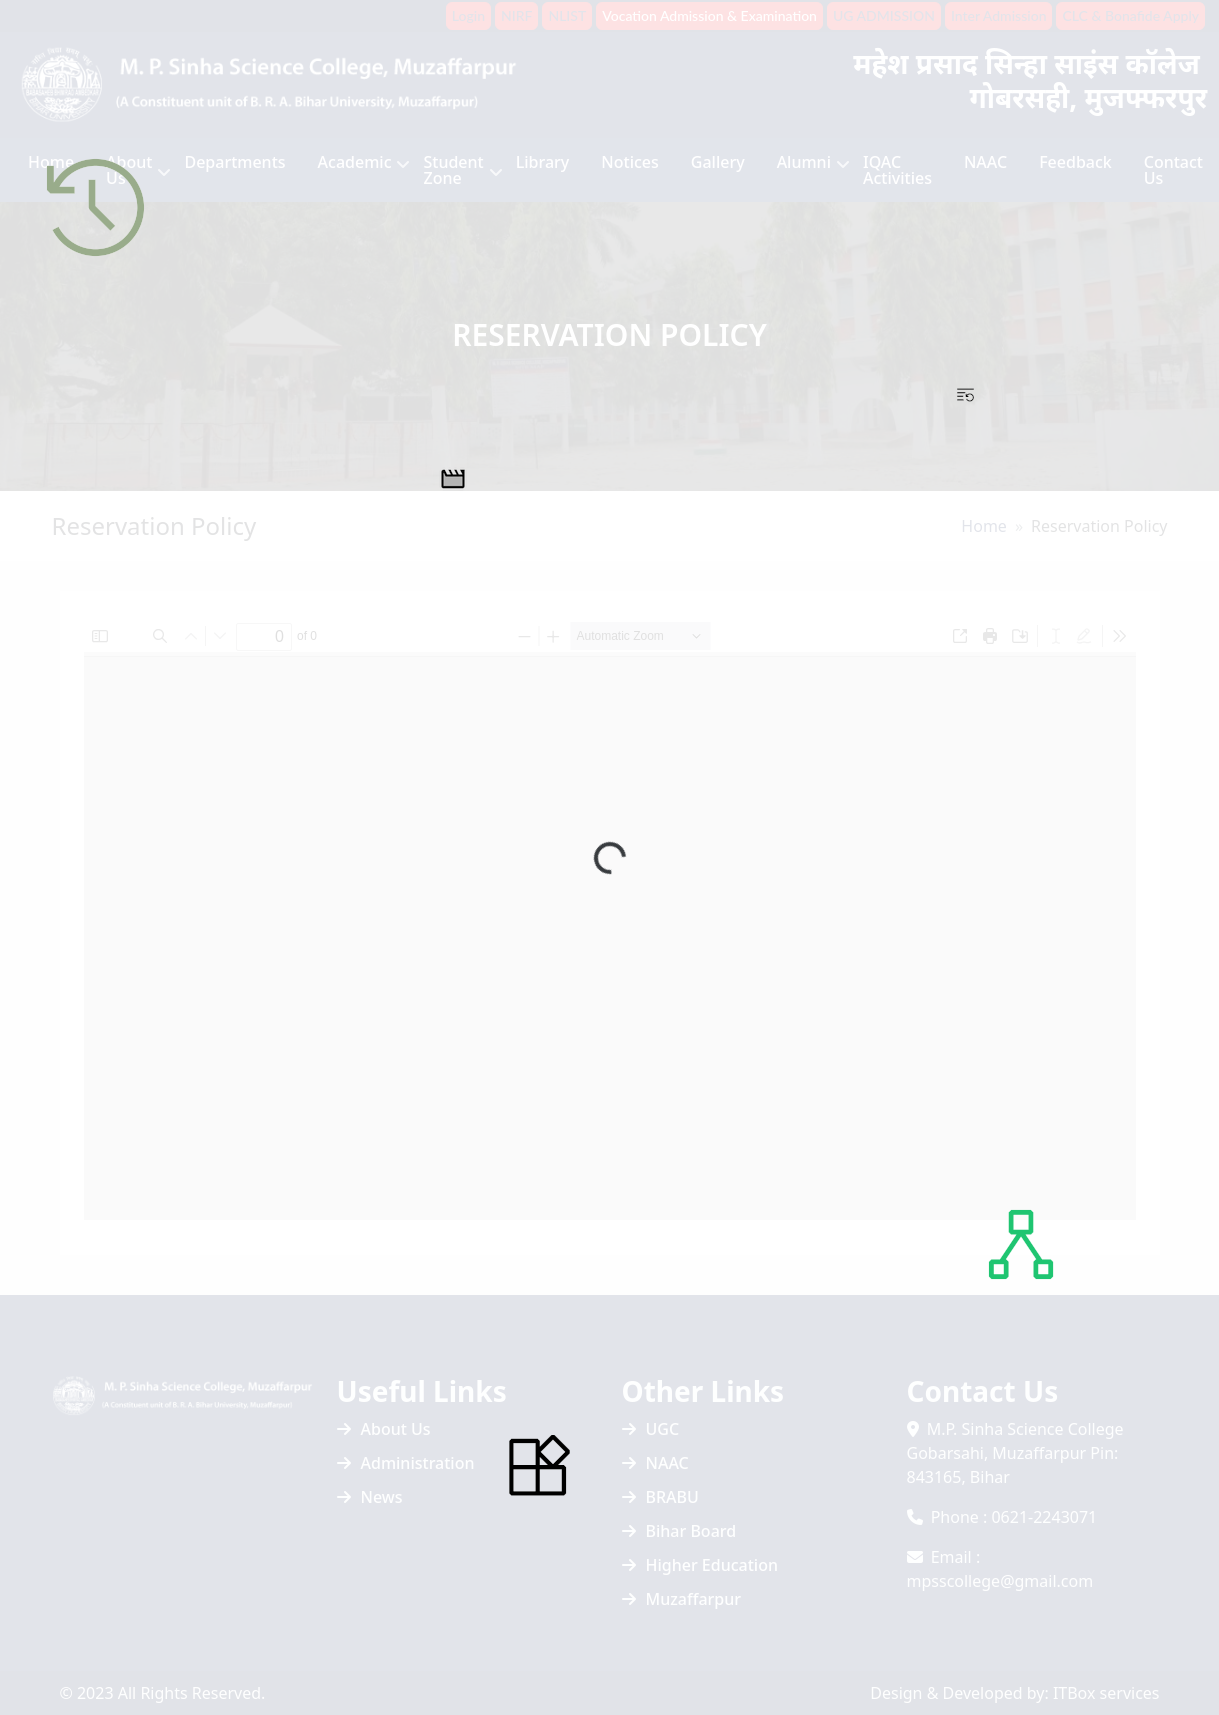 Image resolution: width=1219 pixels, height=1715 pixels. I want to click on access movies or video content, so click(453, 479).